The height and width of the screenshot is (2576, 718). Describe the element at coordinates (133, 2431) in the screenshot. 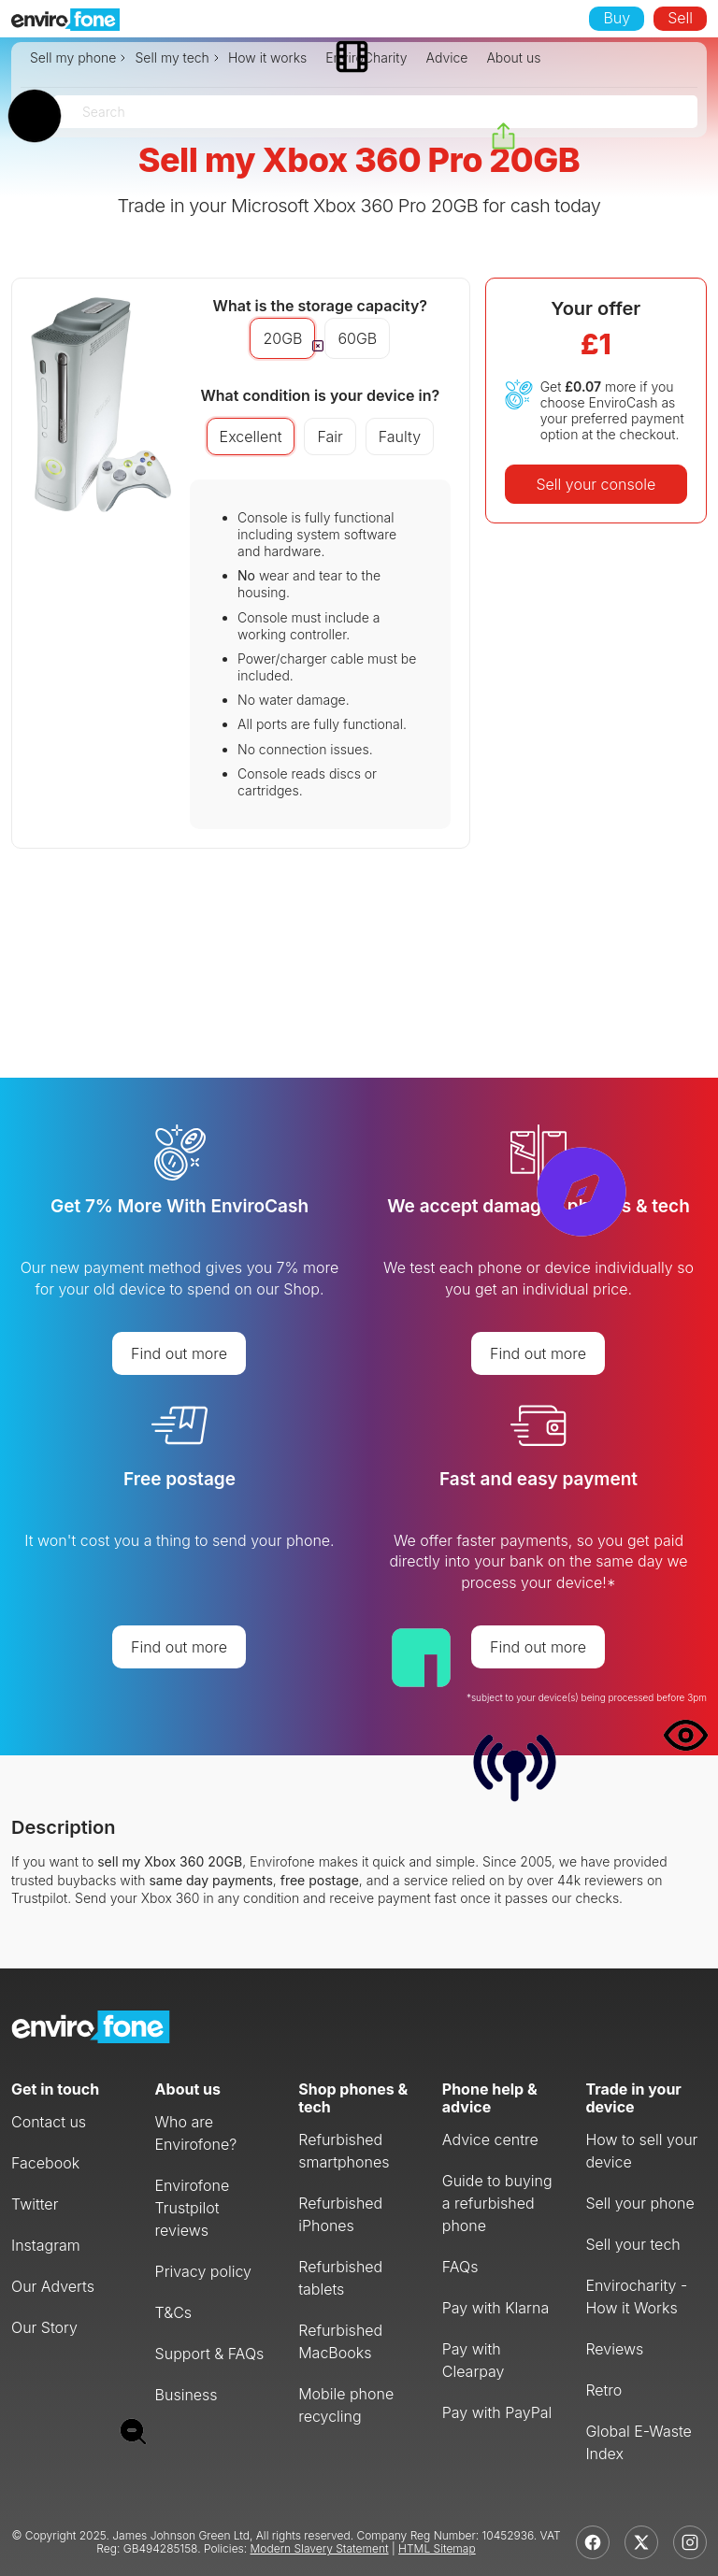

I see `zoom out or reduce magnification` at that location.